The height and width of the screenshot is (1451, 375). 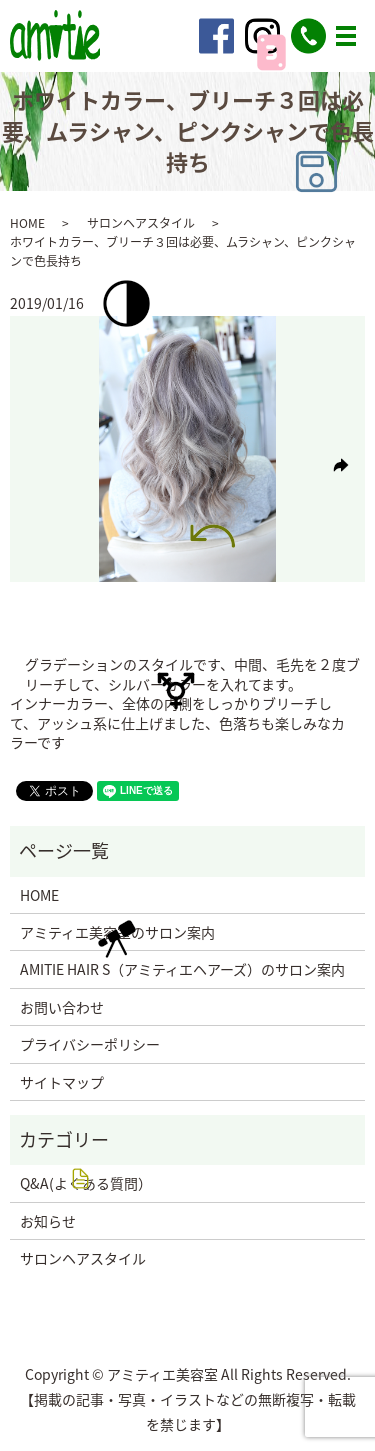 What do you see at coordinates (316, 171) in the screenshot?
I see `save current file or document` at bounding box center [316, 171].